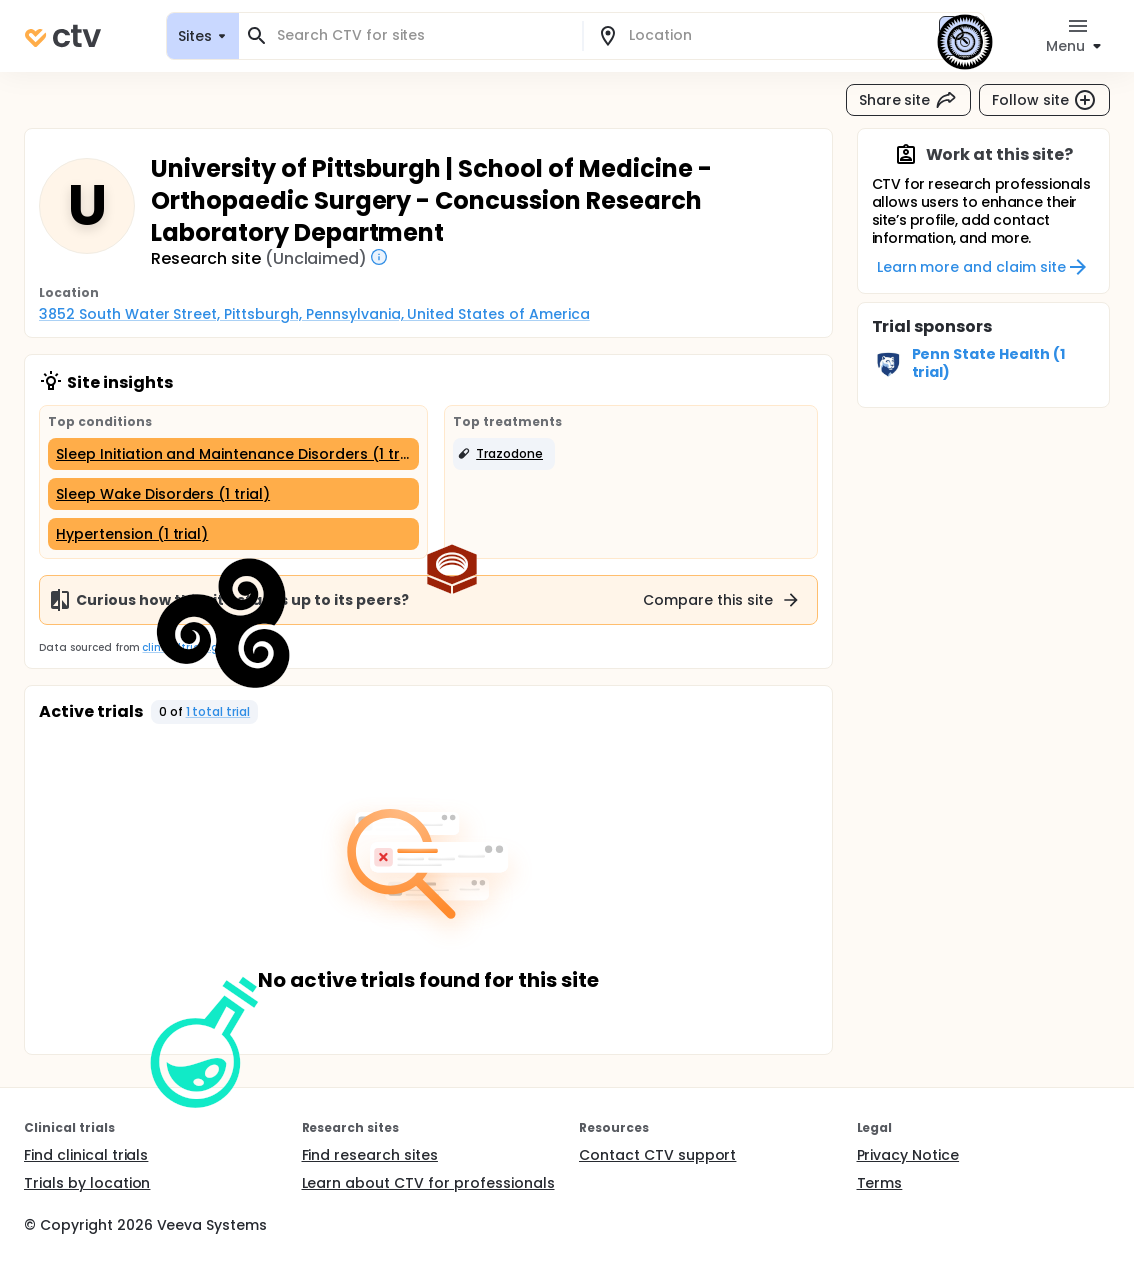 The height and width of the screenshot is (1275, 1134). What do you see at coordinates (207, 1042) in the screenshot?
I see `use a health or mana potion` at bounding box center [207, 1042].